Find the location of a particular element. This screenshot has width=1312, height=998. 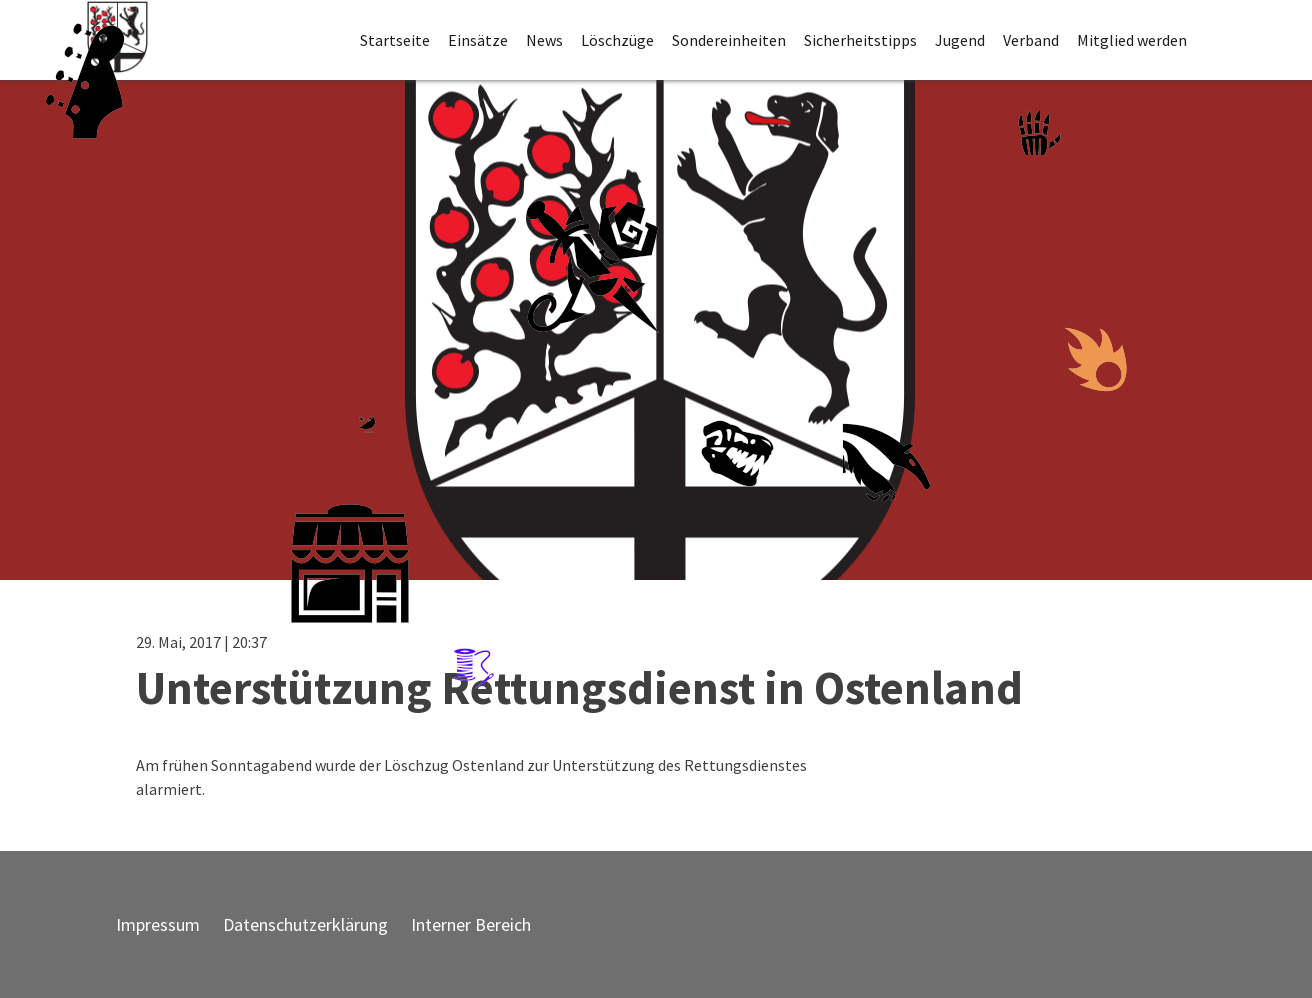

access sewing or crafting tools is located at coordinates (474, 667).